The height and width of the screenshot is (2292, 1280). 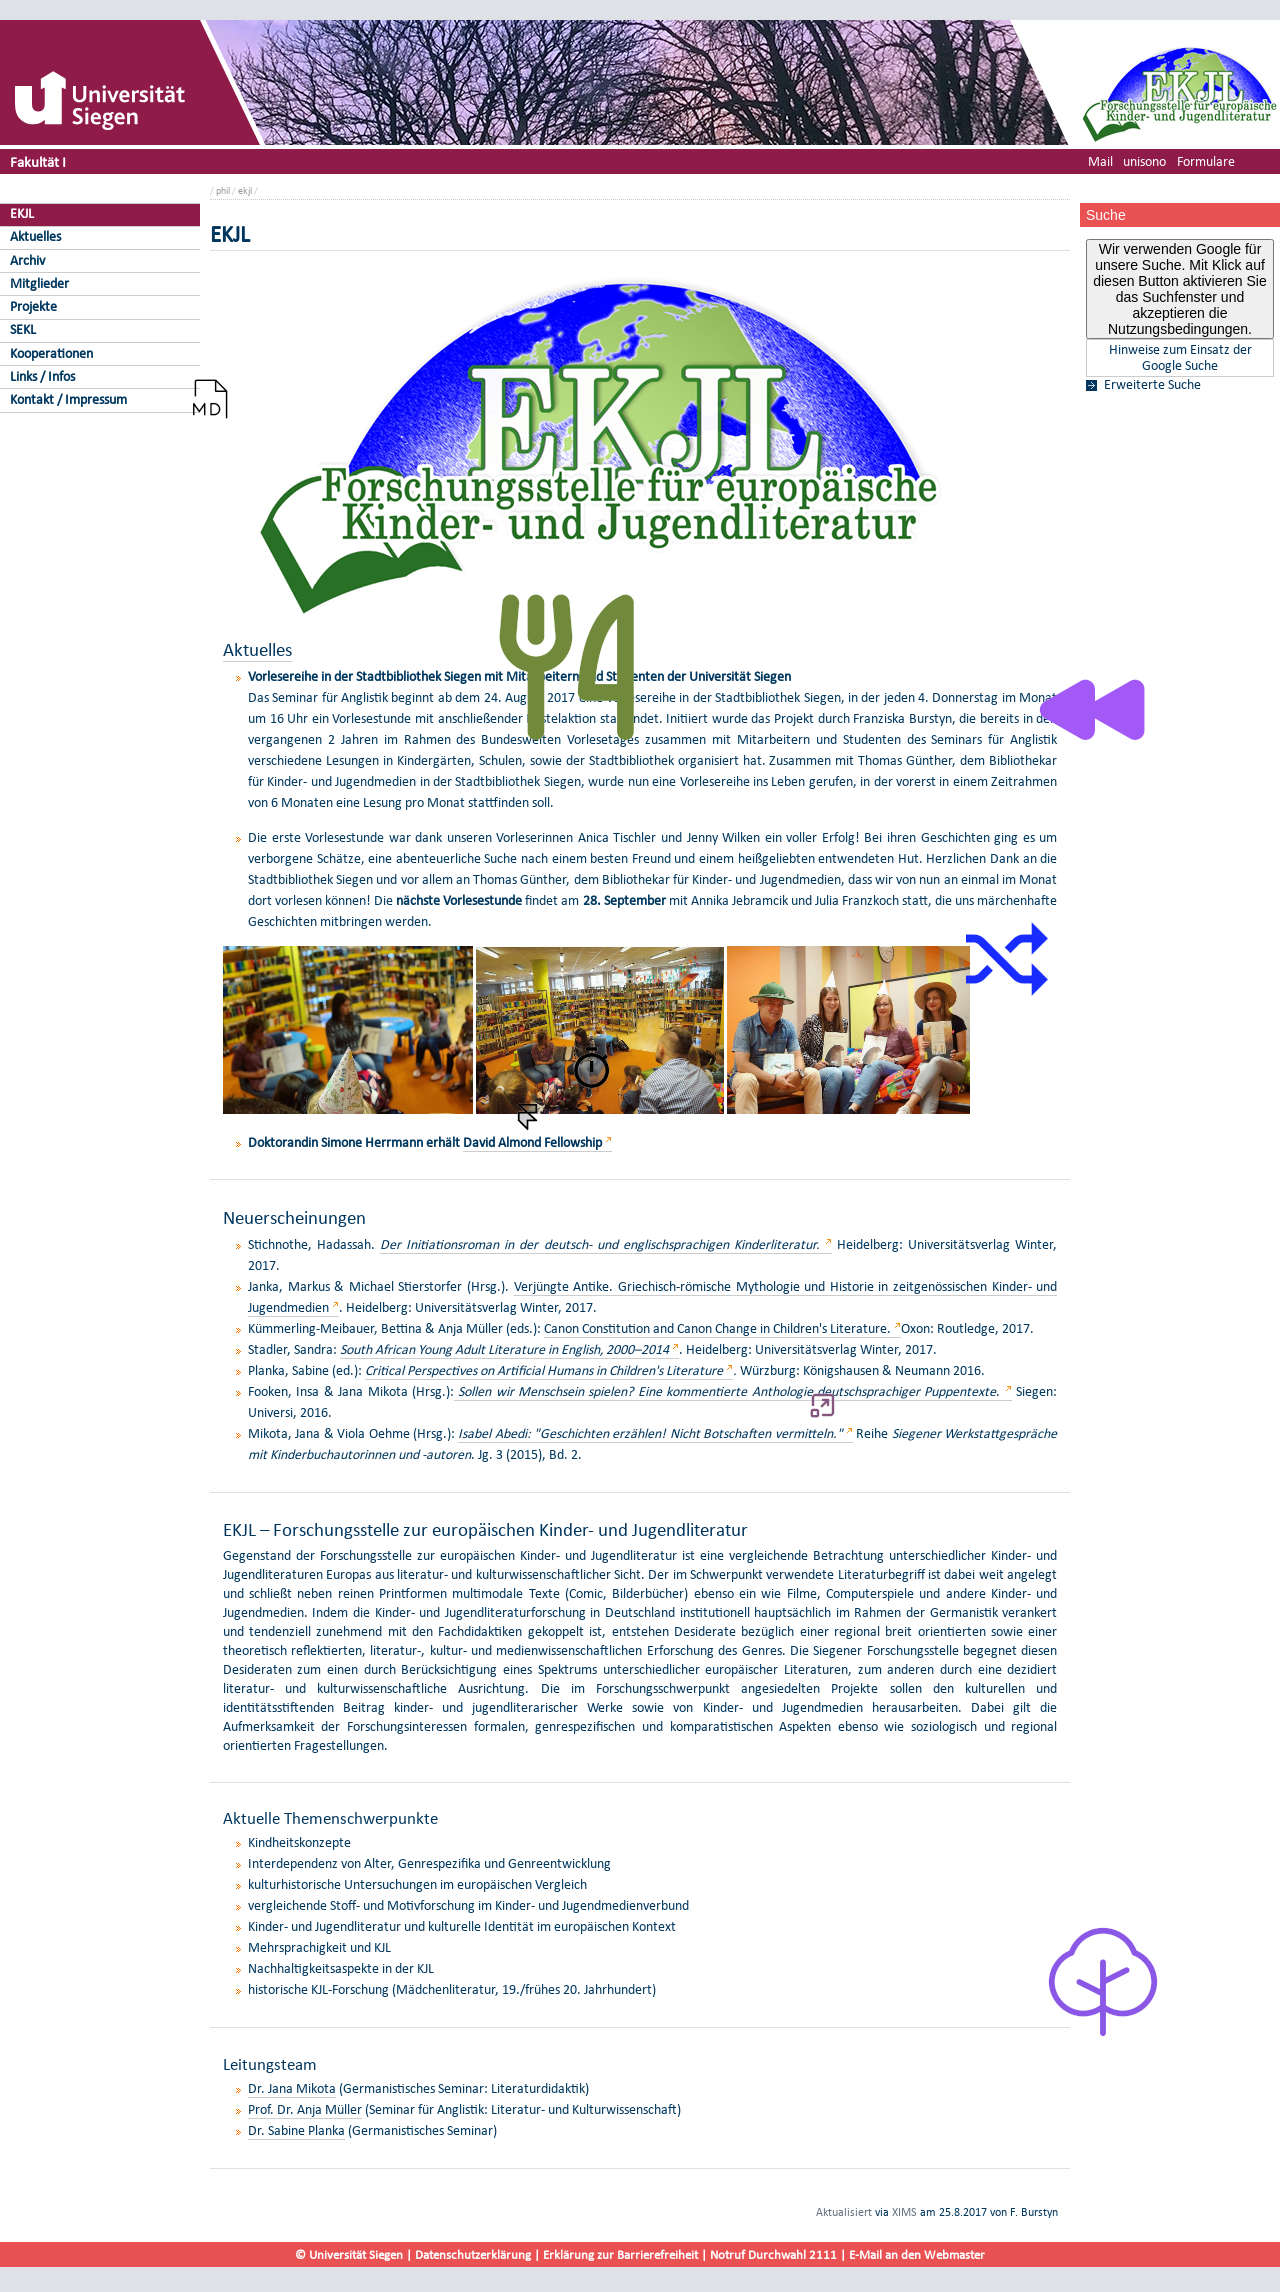 I want to click on open a markdown file, so click(x=211, y=399).